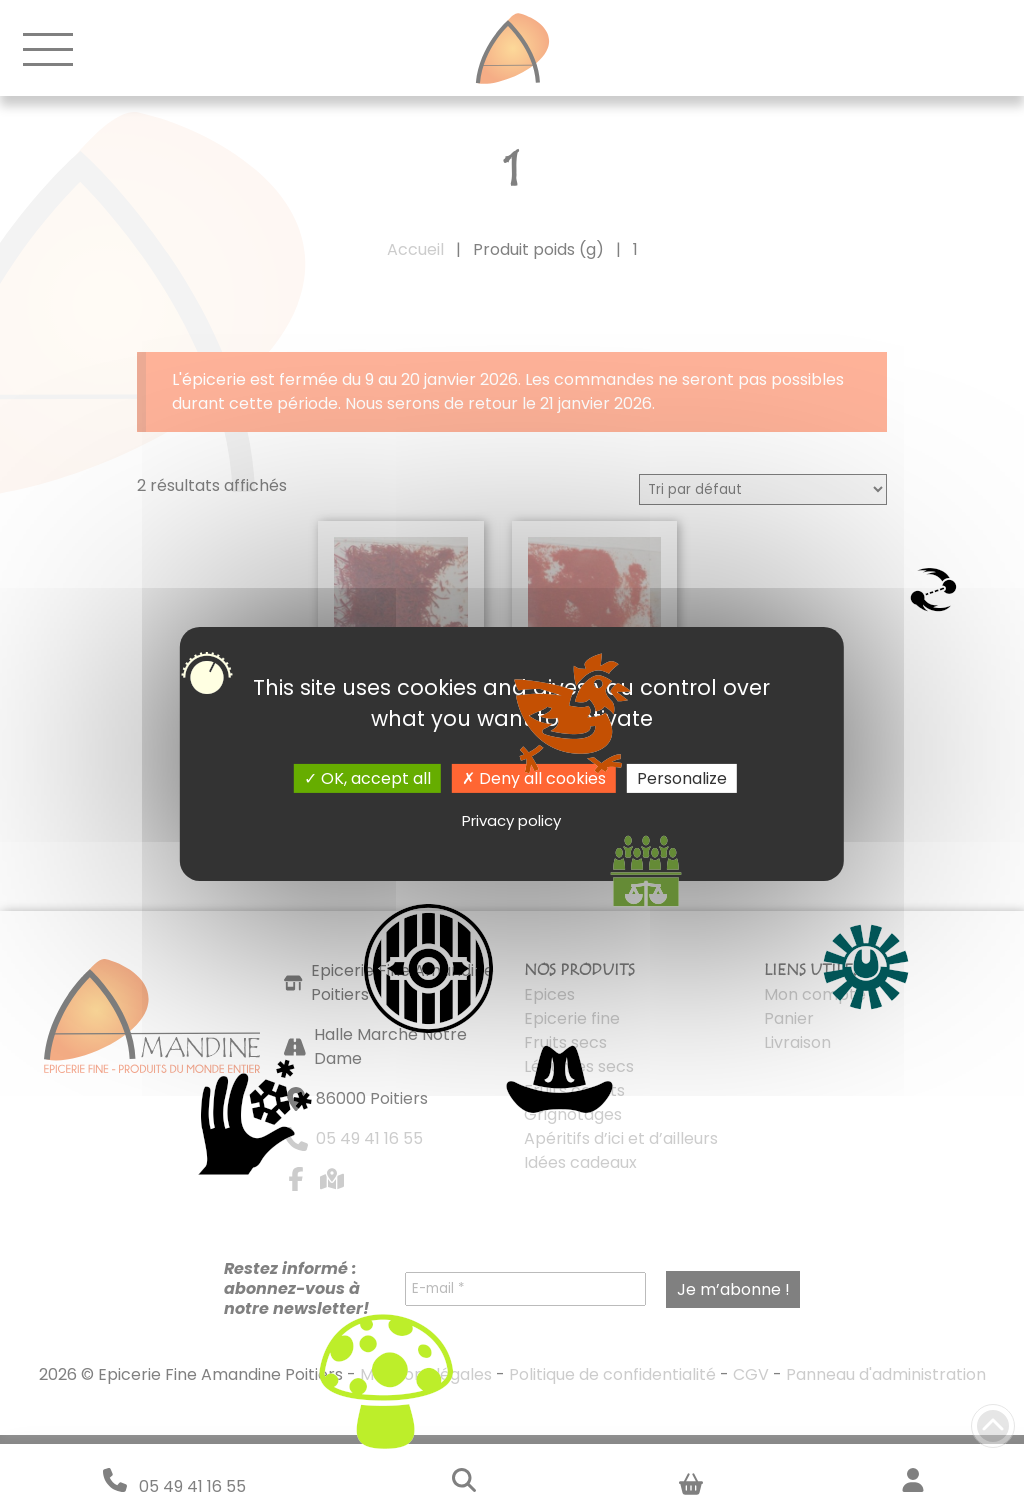 This screenshot has width=1024, height=1507. Describe the element at coordinates (559, 1079) in the screenshot. I see `select cowboy or western theme` at that location.